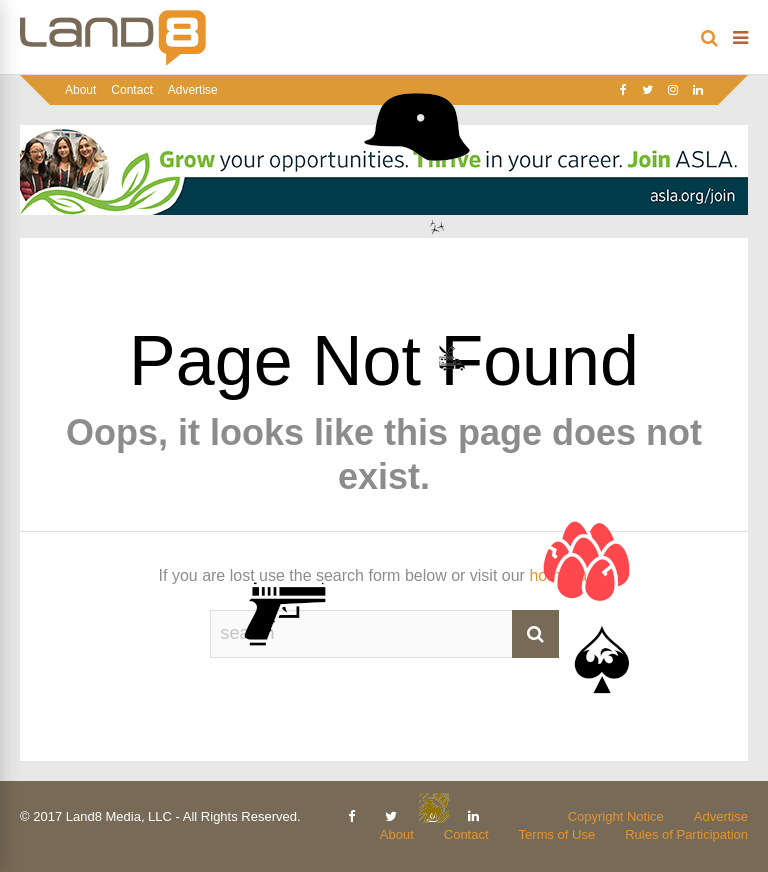 The width and height of the screenshot is (768, 872). What do you see at coordinates (602, 660) in the screenshot?
I see `indicates a hot streak or winning hand in a card game` at bounding box center [602, 660].